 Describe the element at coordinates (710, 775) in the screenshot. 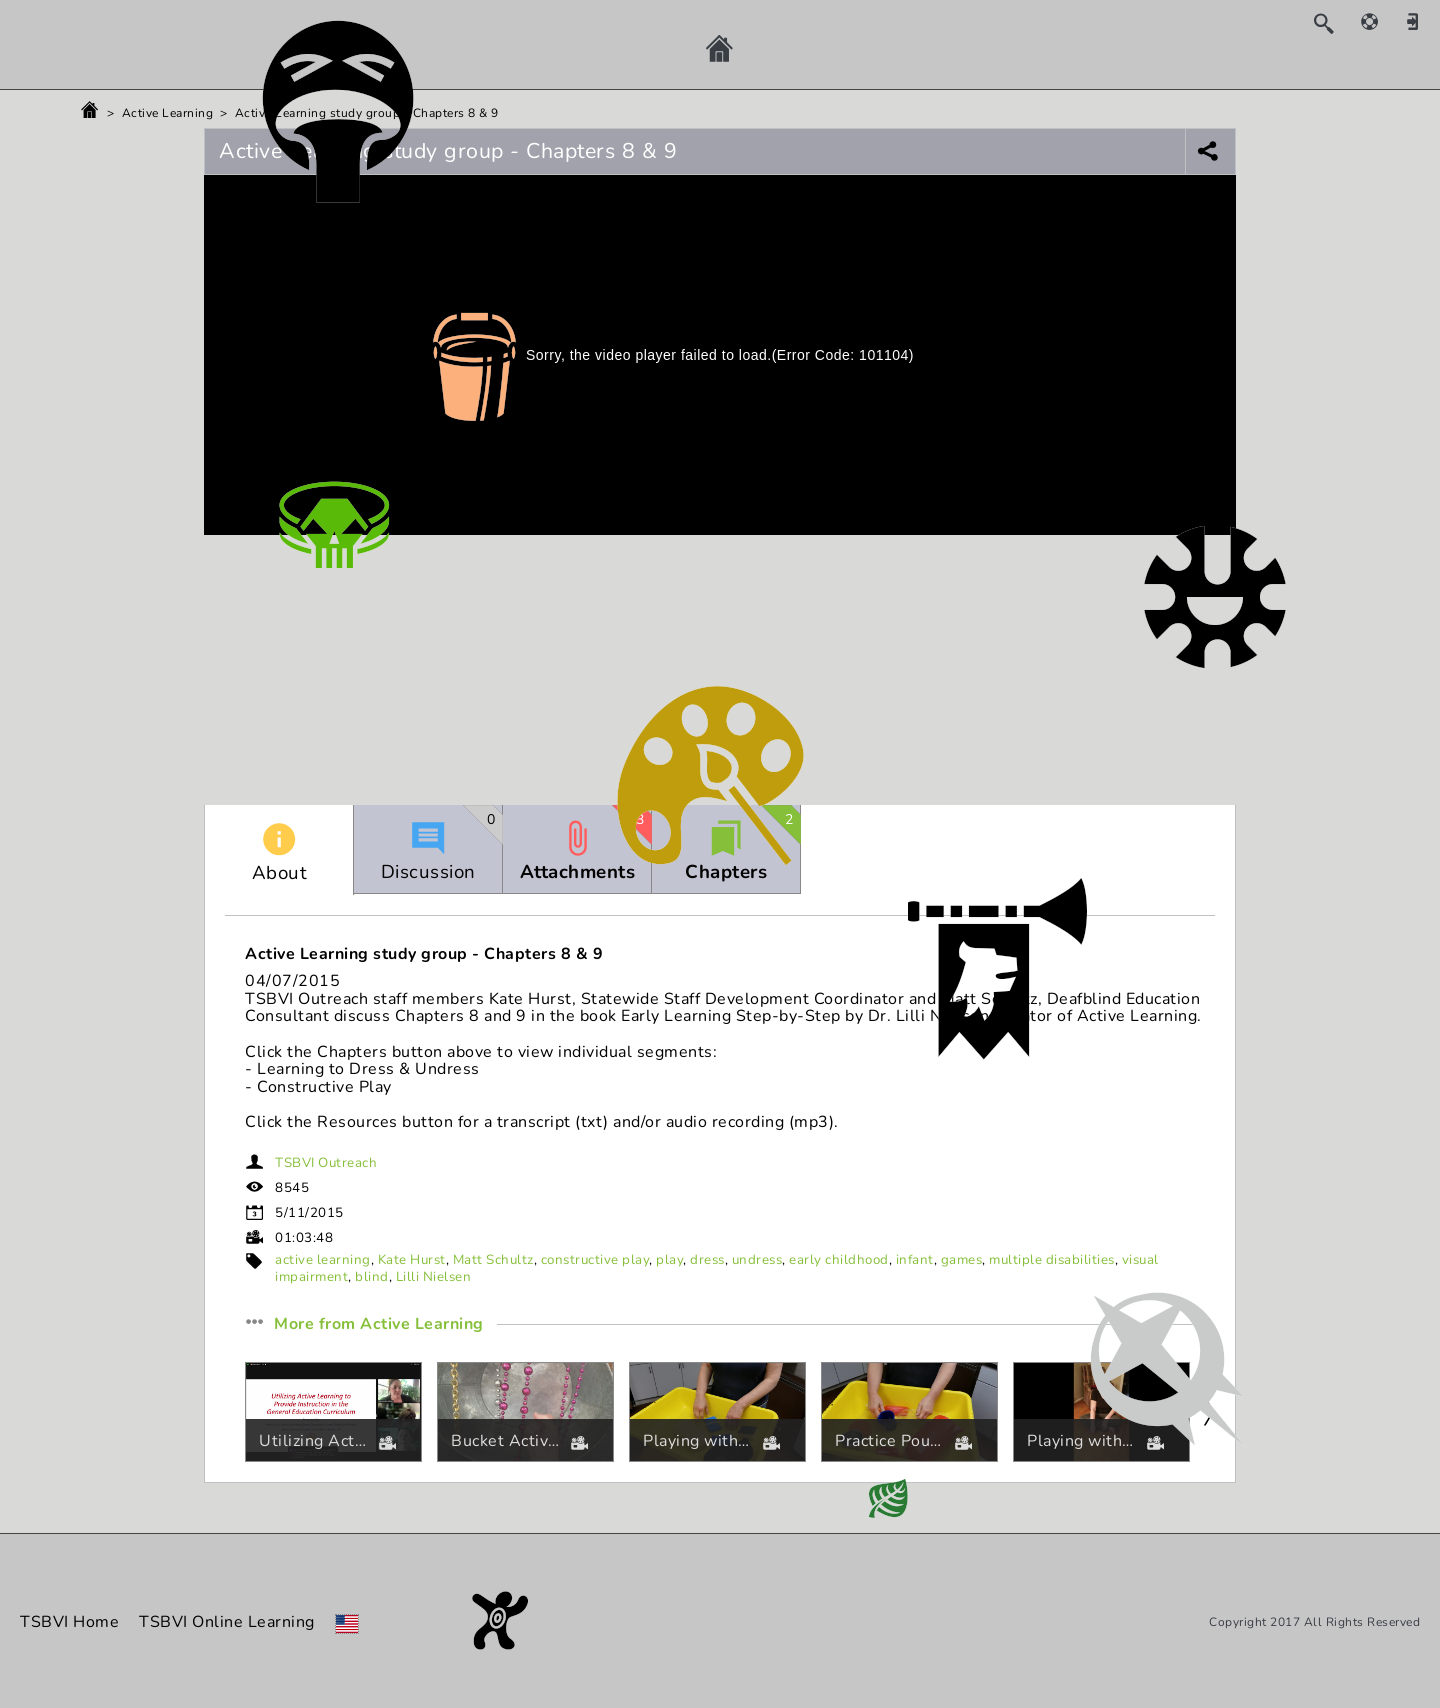

I see `access color or theme customization options` at that location.